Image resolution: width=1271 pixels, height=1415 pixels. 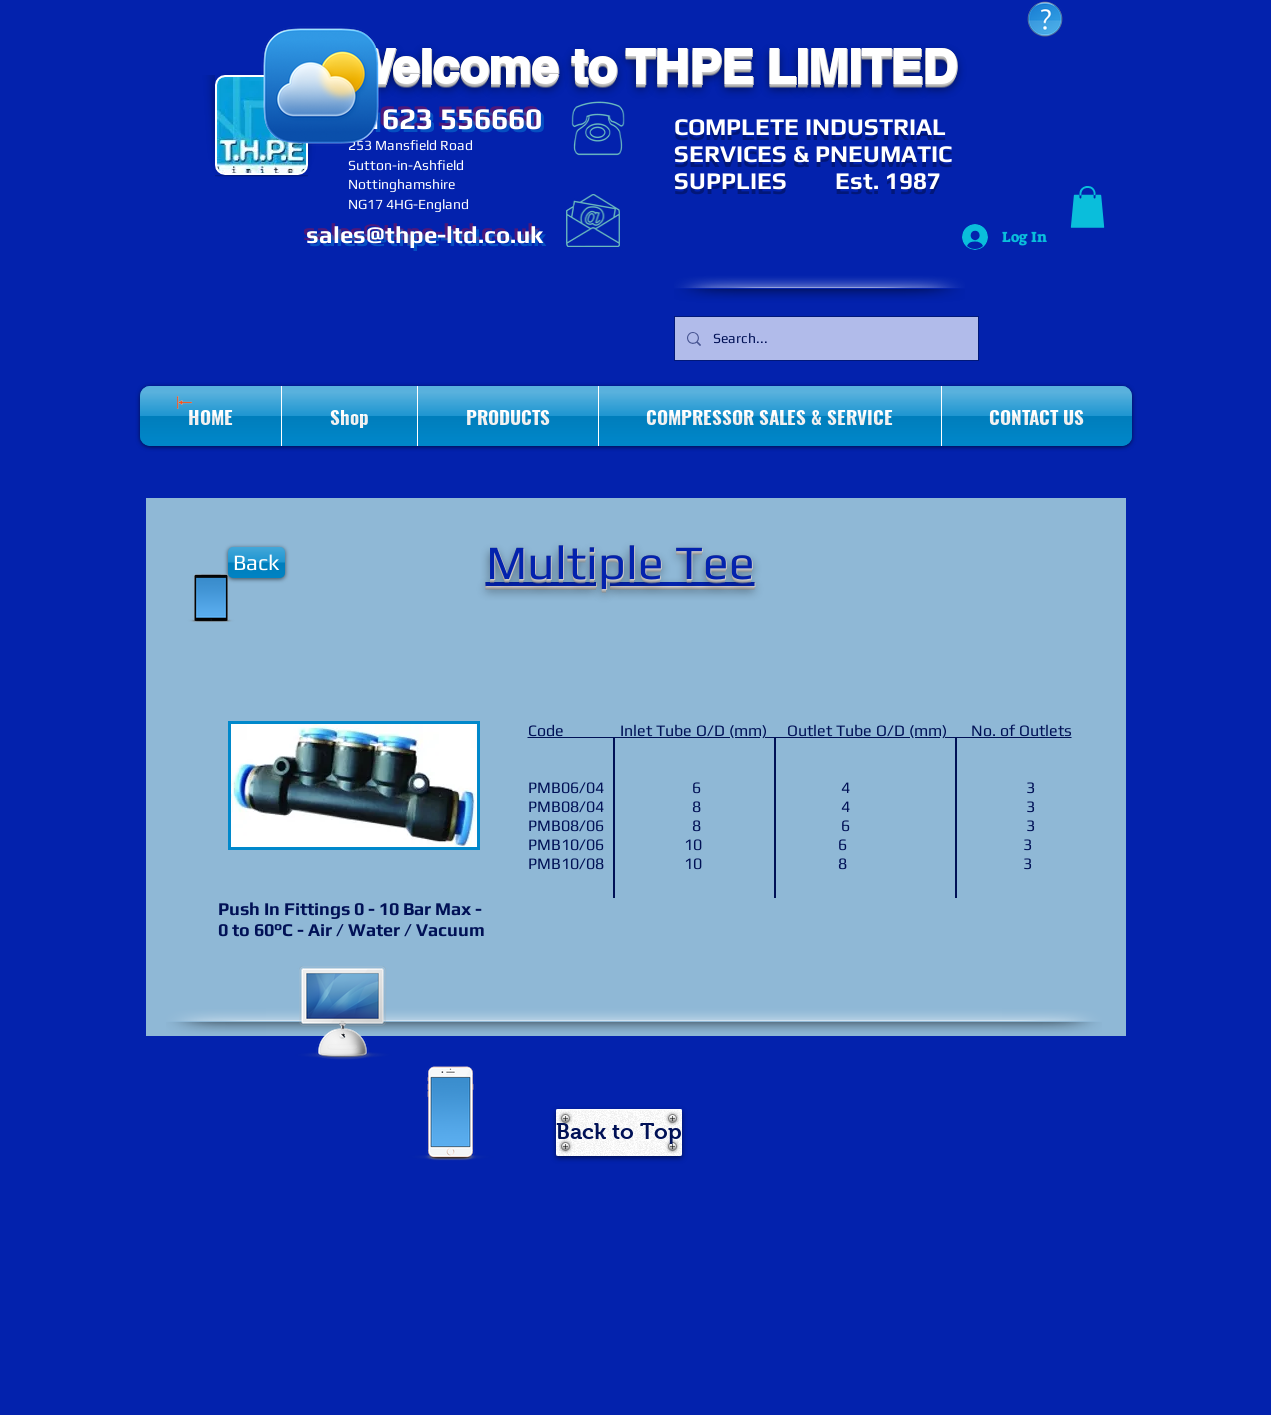 What do you see at coordinates (321, 86) in the screenshot?
I see `open the weather app` at bounding box center [321, 86].